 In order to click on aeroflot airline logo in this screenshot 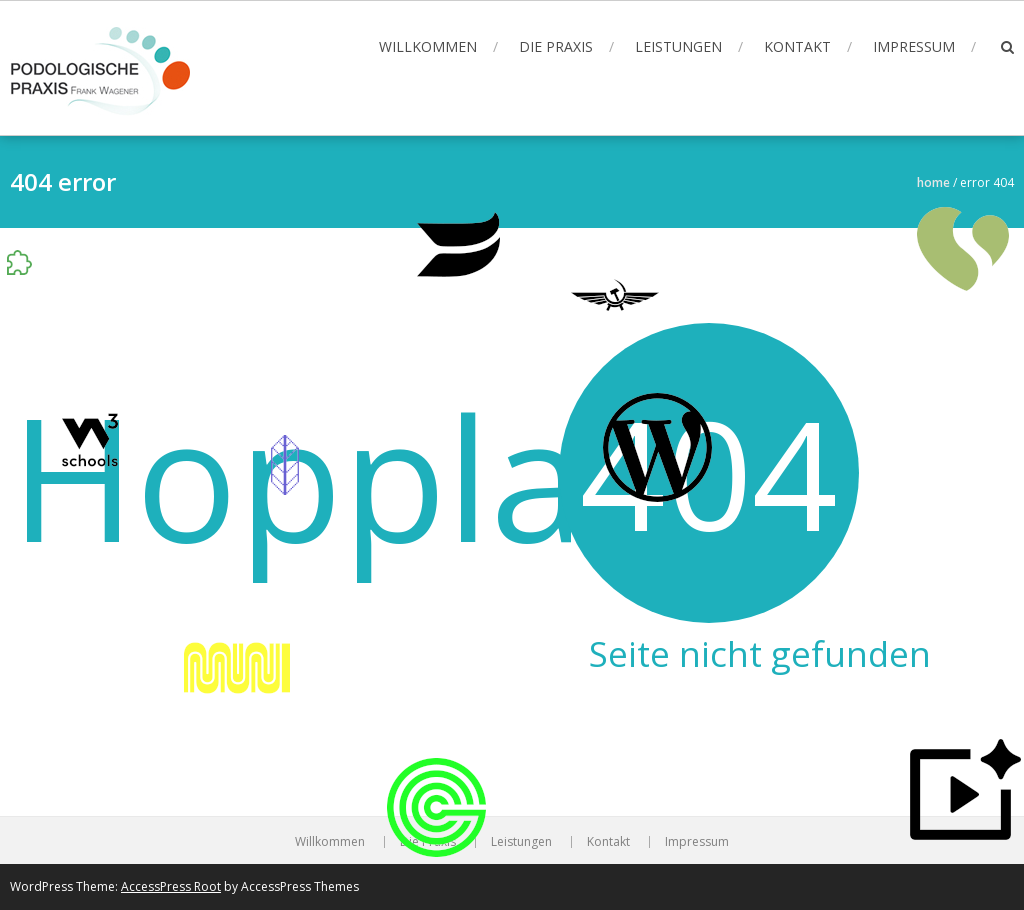, I will do `click(615, 295)`.